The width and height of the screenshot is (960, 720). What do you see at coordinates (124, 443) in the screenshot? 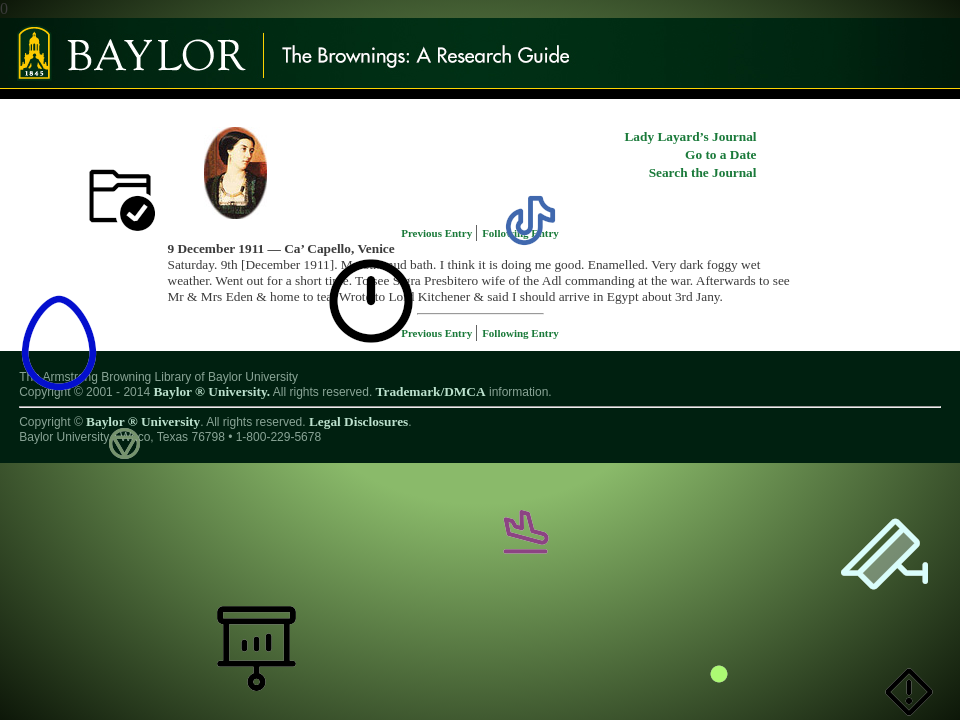
I see `geometric shape or design element` at bounding box center [124, 443].